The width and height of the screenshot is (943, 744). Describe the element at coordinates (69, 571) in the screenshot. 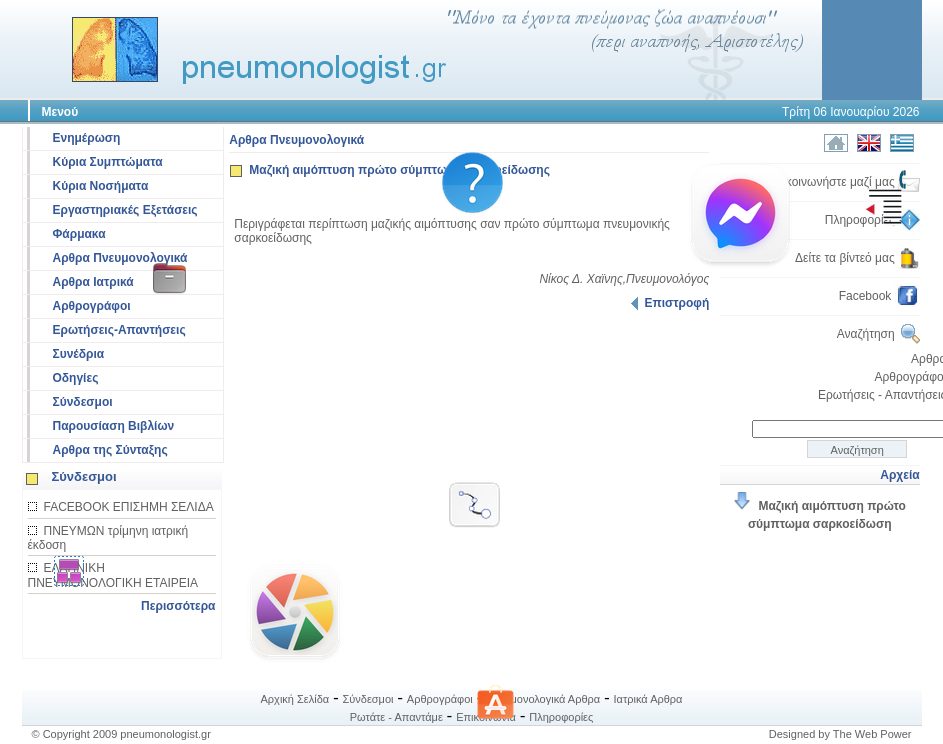

I see `select all items in the current view` at that location.